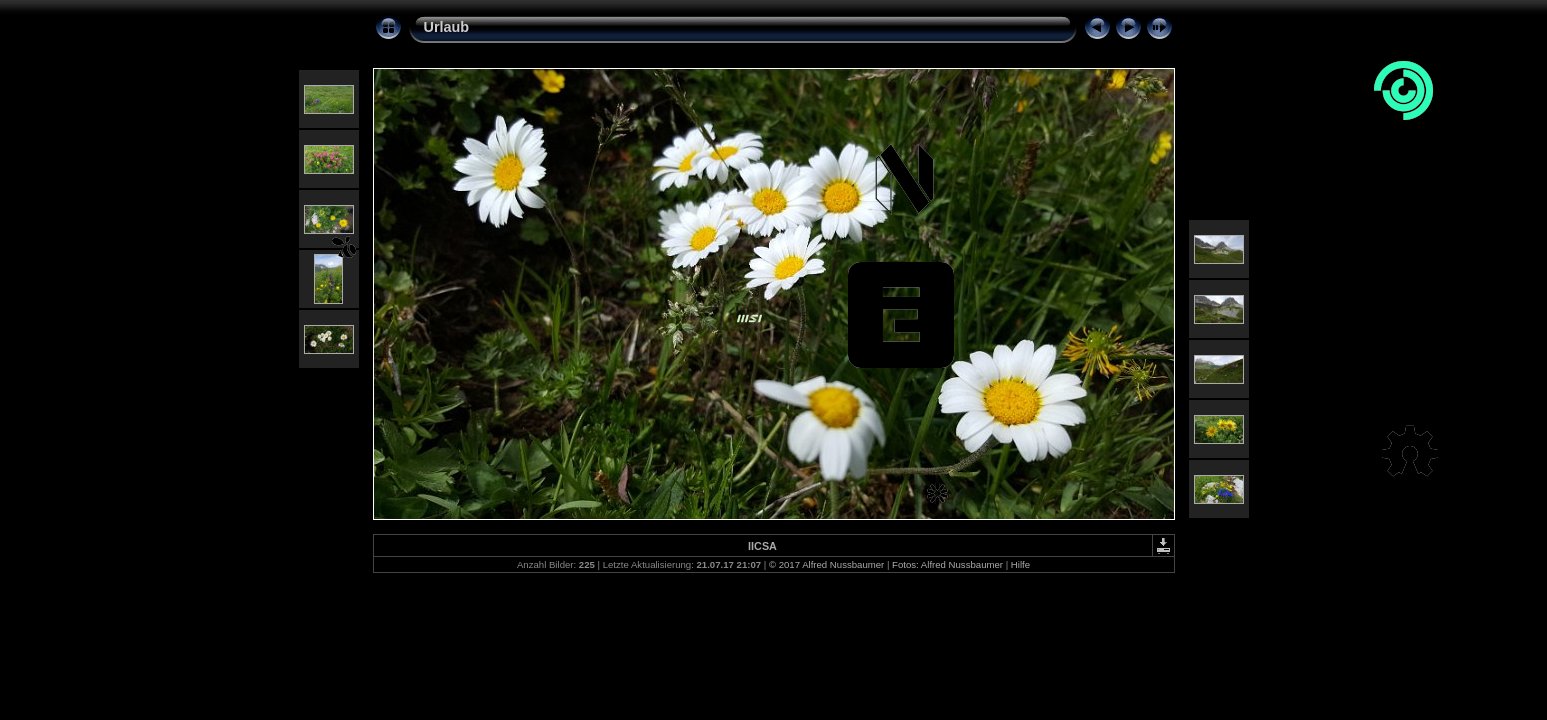  Describe the element at coordinates (749, 318) in the screenshot. I see `MSI Business brand logo` at that location.